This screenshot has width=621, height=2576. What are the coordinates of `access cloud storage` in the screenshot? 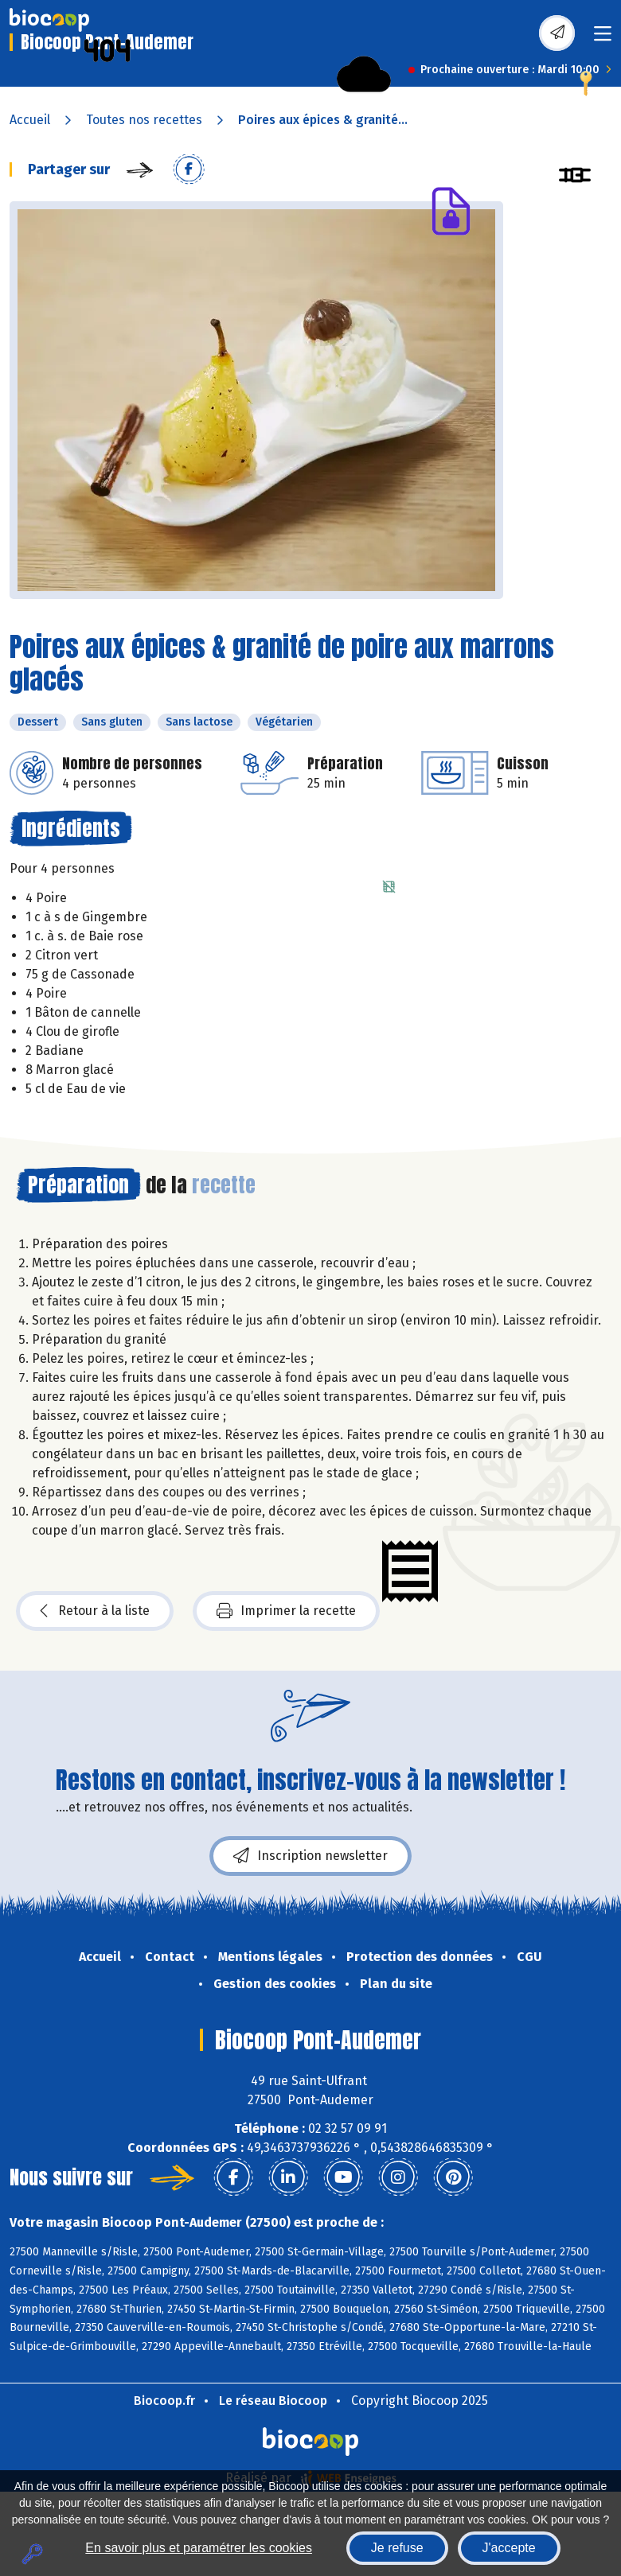 It's located at (364, 74).